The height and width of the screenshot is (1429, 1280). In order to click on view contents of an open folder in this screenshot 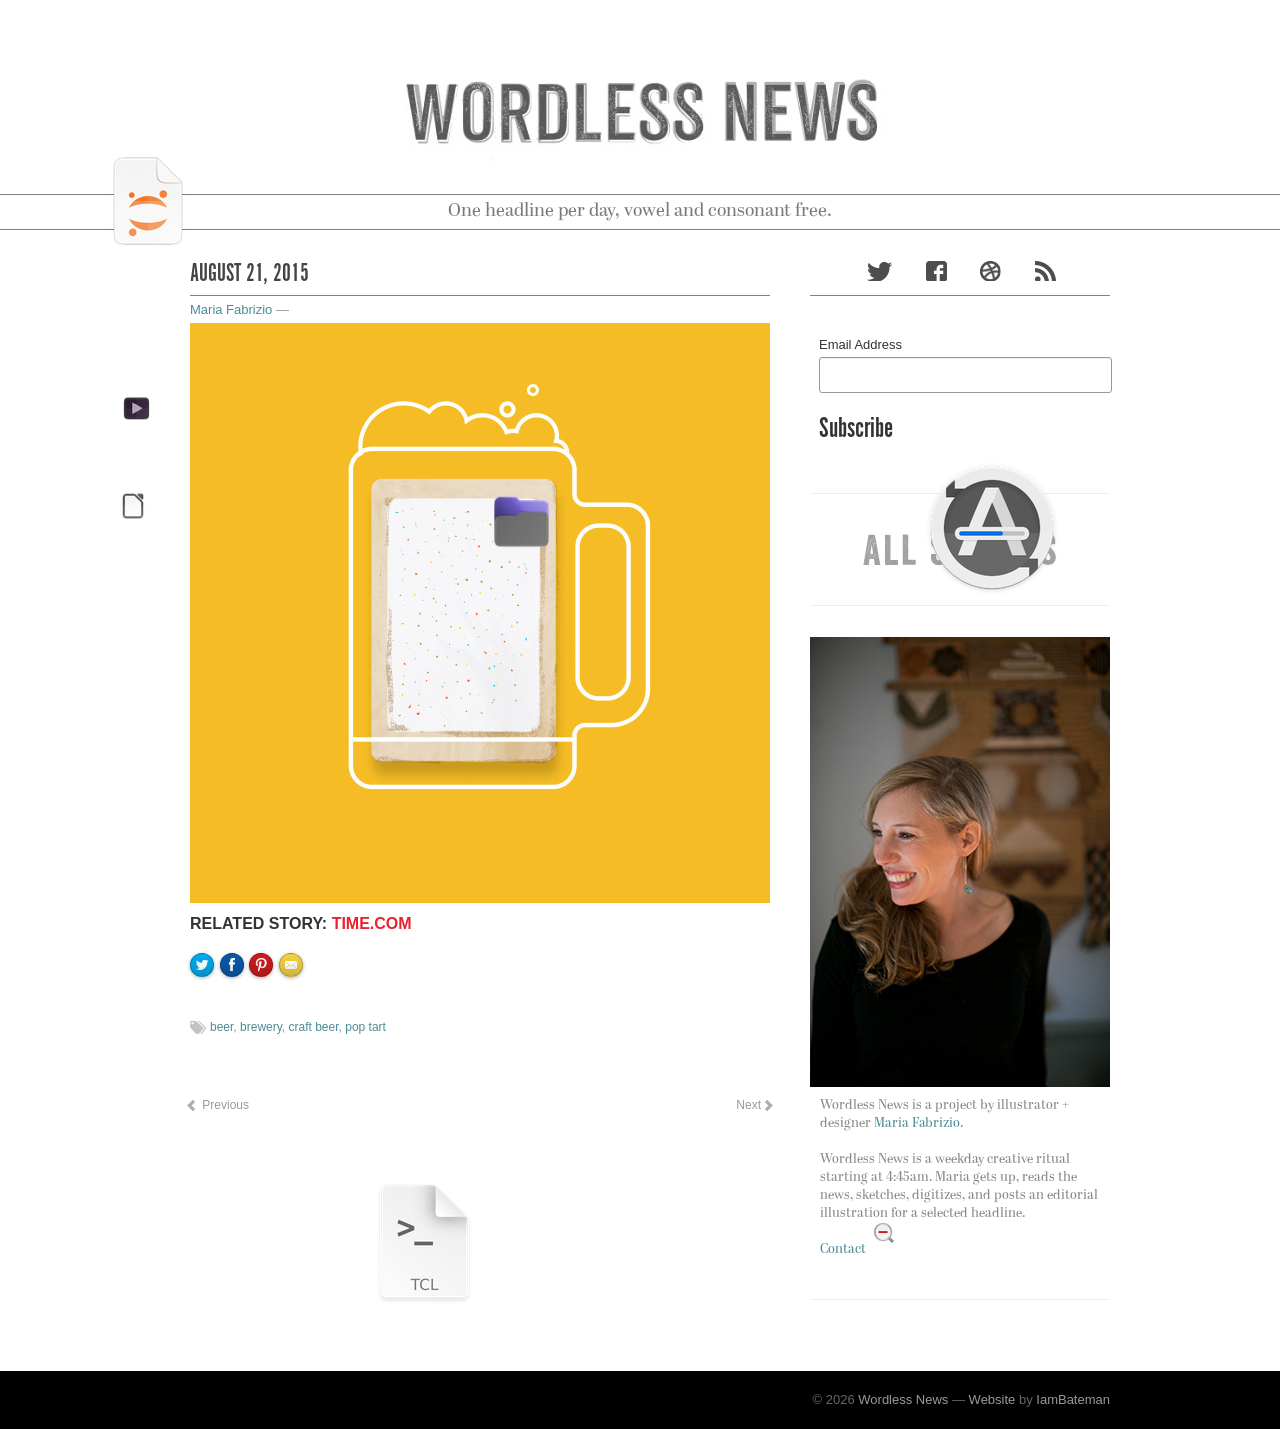, I will do `click(521, 521)`.